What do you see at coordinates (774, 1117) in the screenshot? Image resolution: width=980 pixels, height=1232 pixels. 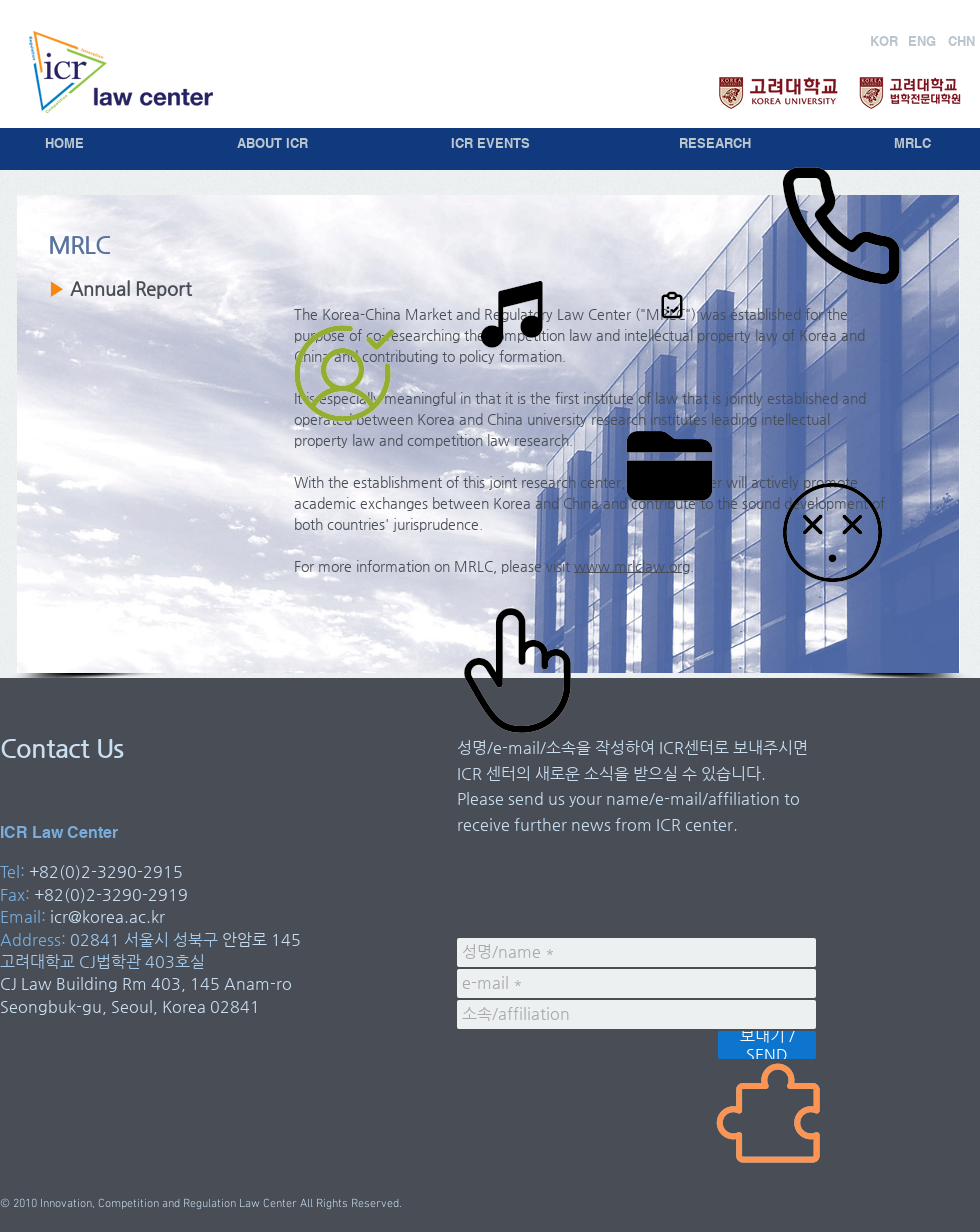 I see `access plugins or extensions` at bounding box center [774, 1117].